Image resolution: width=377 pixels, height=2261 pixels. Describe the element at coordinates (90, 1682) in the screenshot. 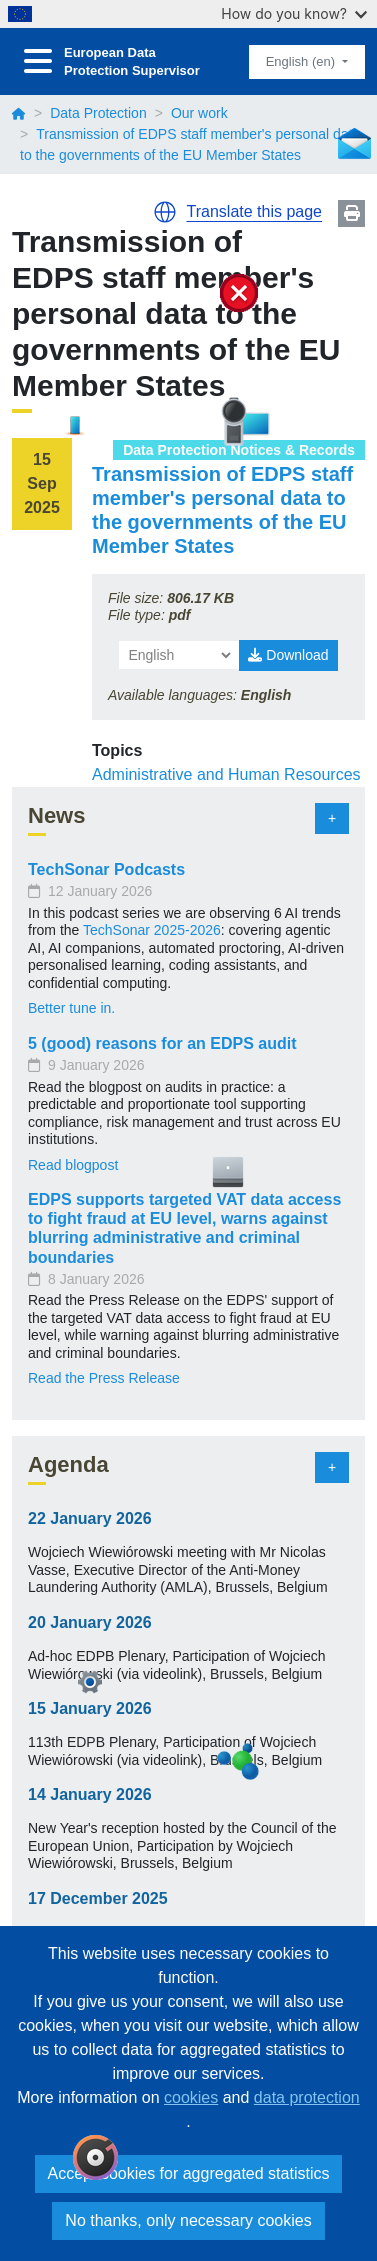

I see `open windows settings` at that location.